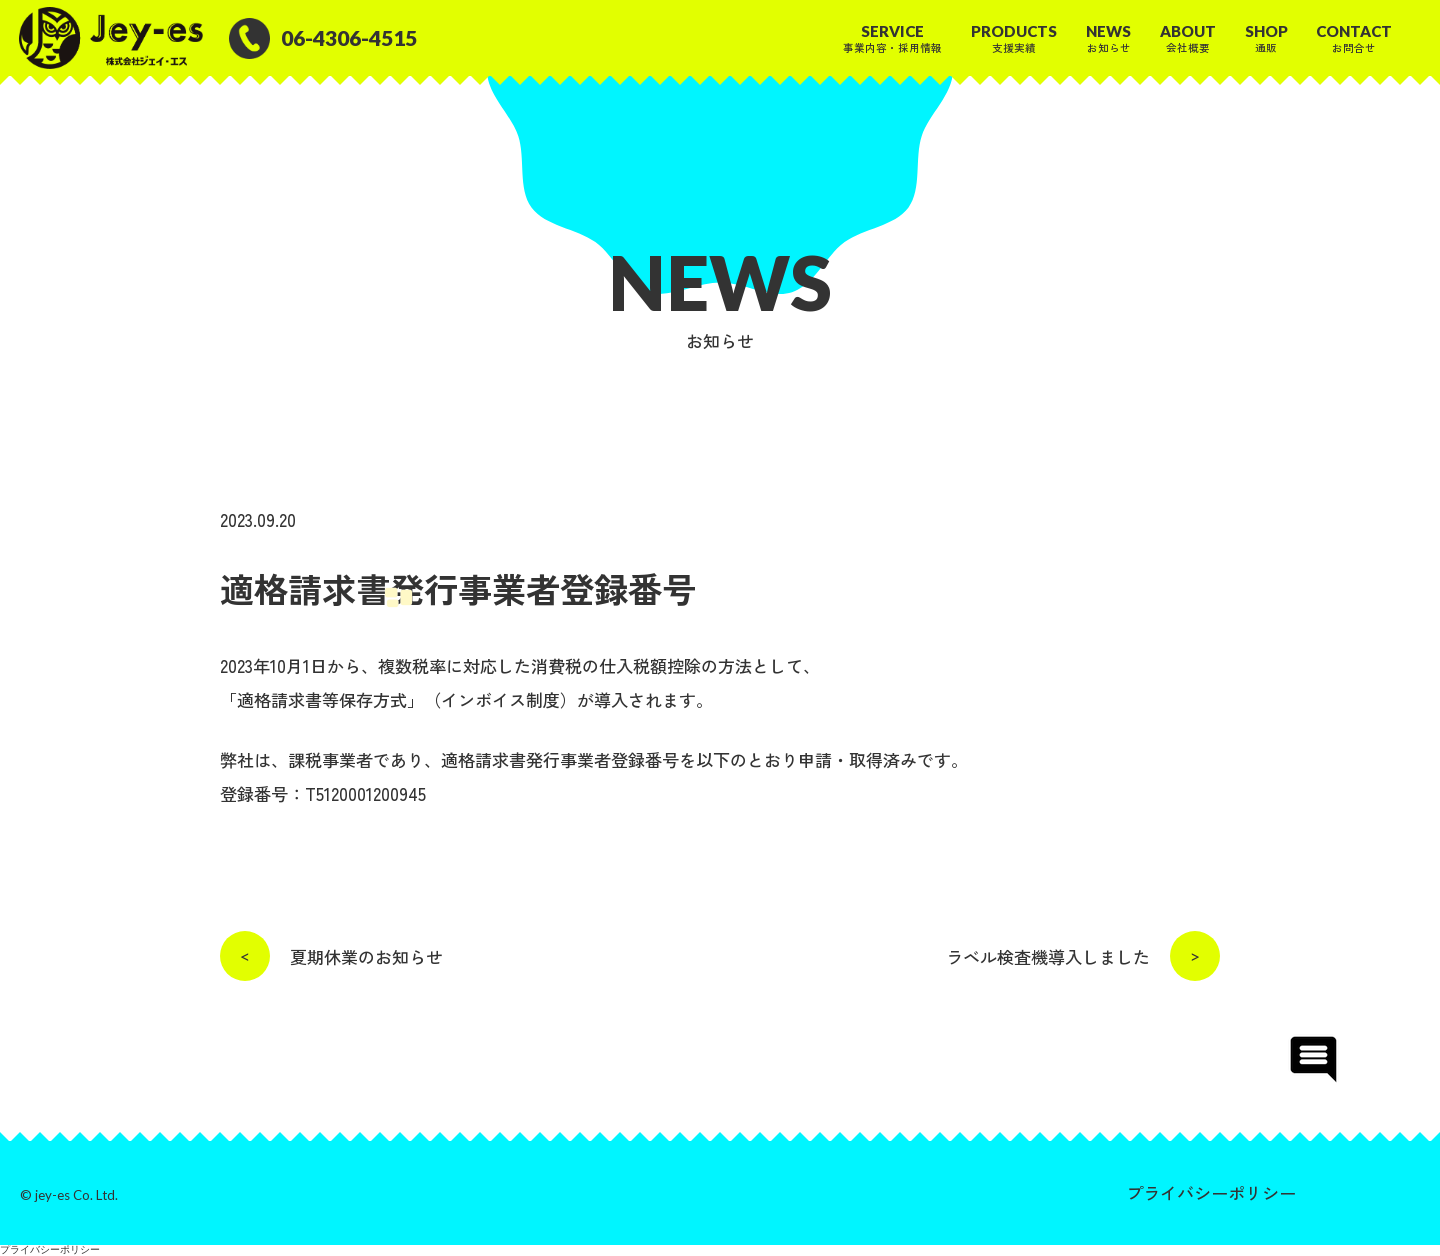 Image resolution: width=1440 pixels, height=1256 pixels. What do you see at coordinates (398, 596) in the screenshot?
I see `view grouped elements or components` at bounding box center [398, 596].